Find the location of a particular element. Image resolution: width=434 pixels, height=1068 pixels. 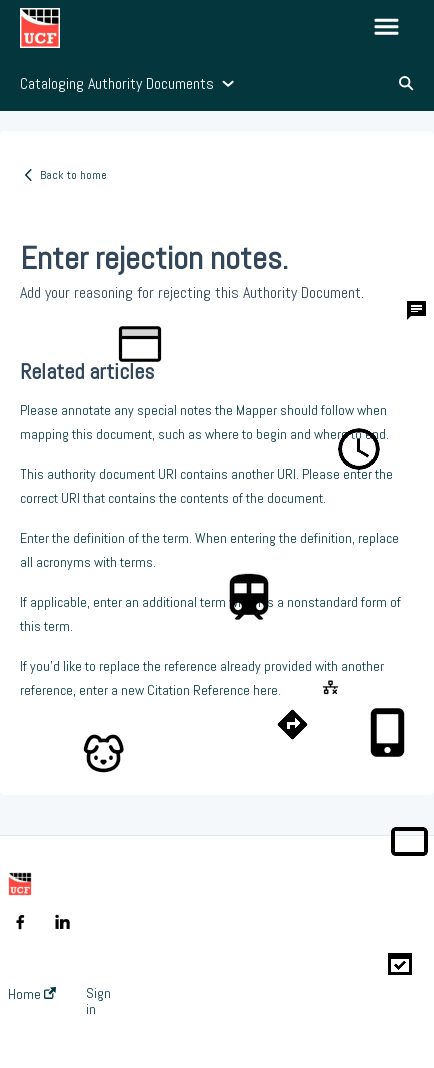

get directions to a destination is located at coordinates (292, 724).